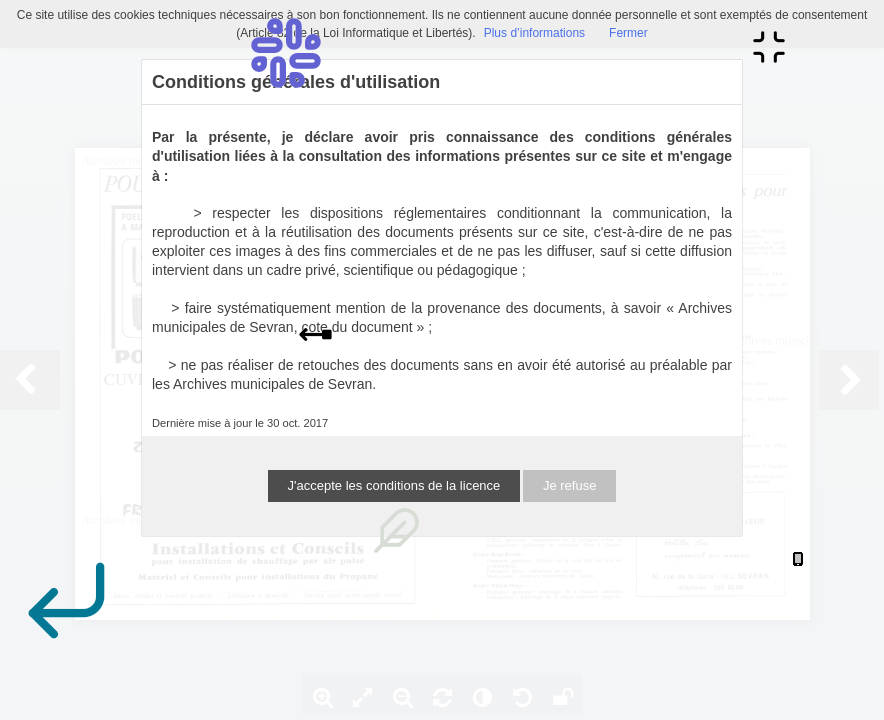 The width and height of the screenshot is (884, 720). Describe the element at coordinates (769, 47) in the screenshot. I see `minimize or exit fullscreen mode` at that location.